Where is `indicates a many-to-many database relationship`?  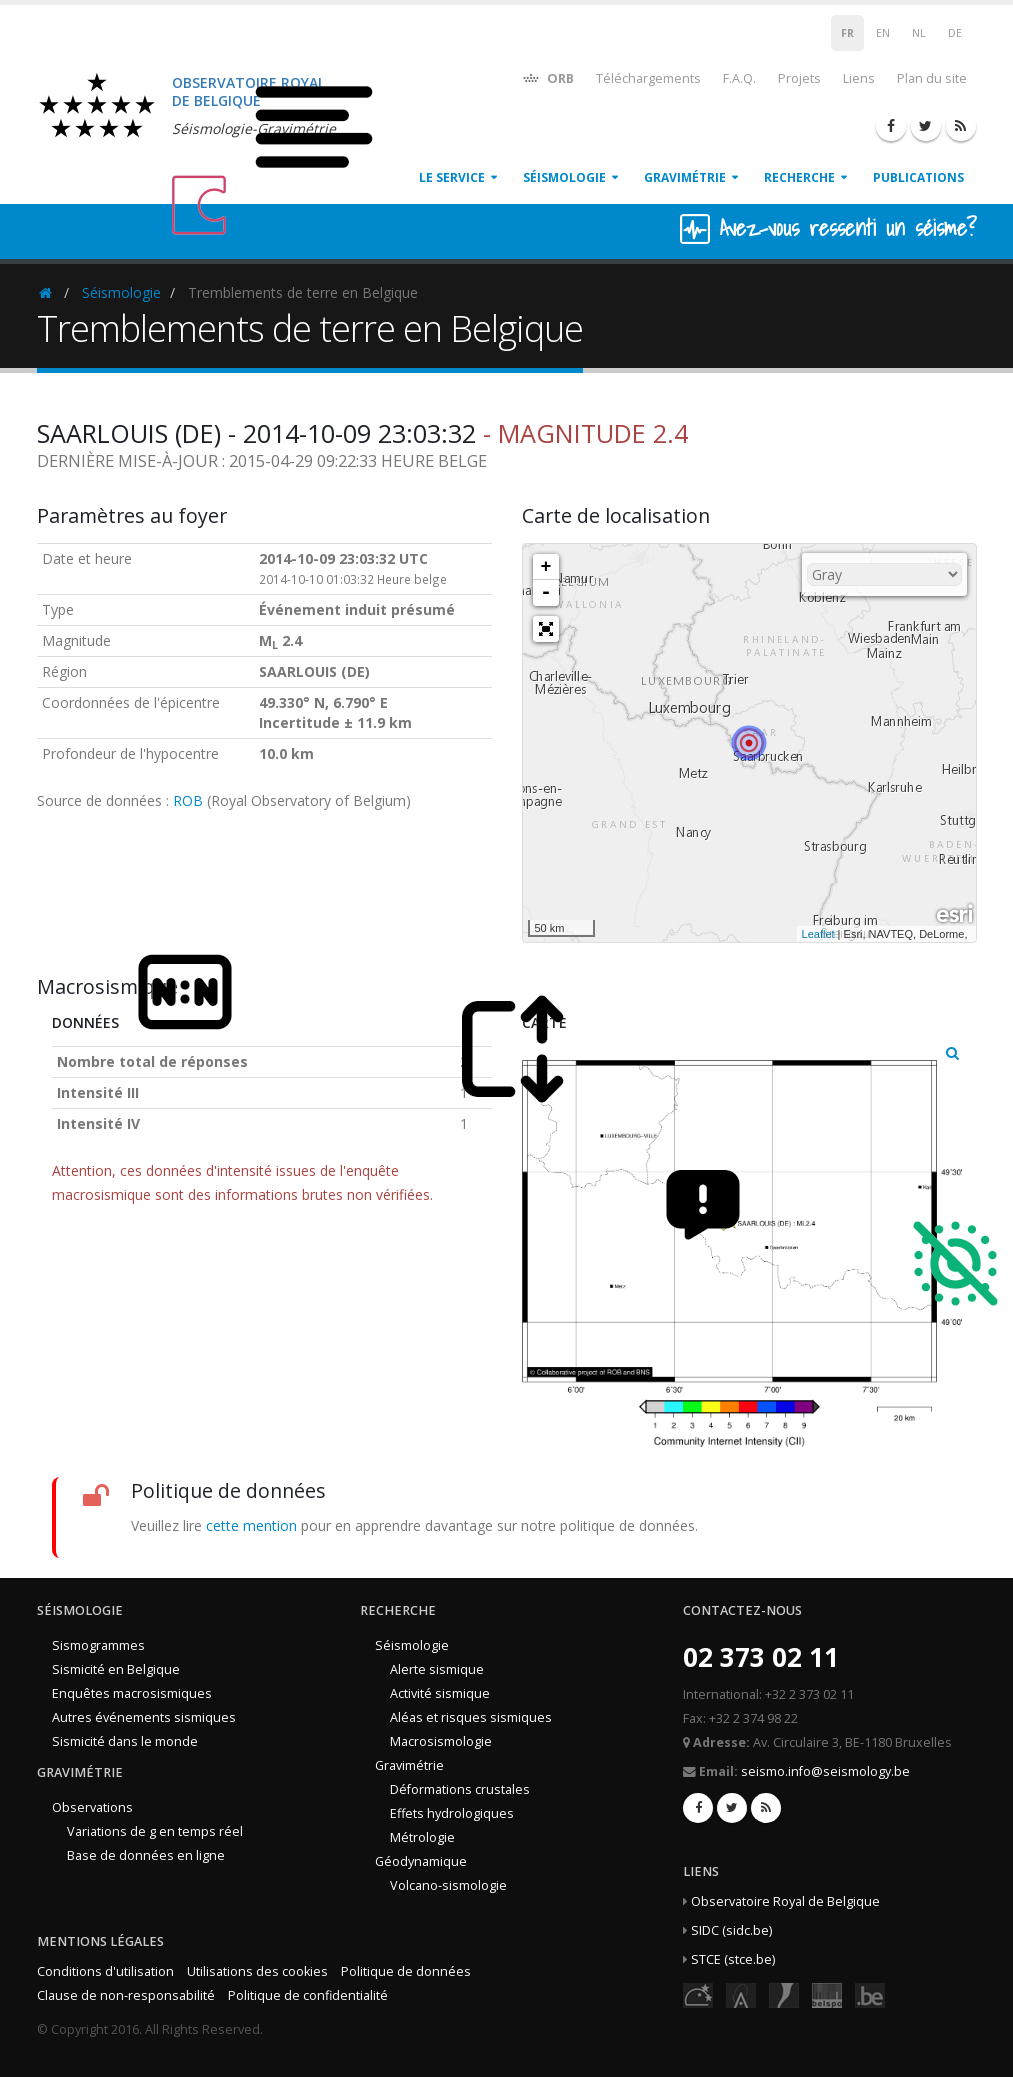
indicates a many-to-many database relationship is located at coordinates (185, 992).